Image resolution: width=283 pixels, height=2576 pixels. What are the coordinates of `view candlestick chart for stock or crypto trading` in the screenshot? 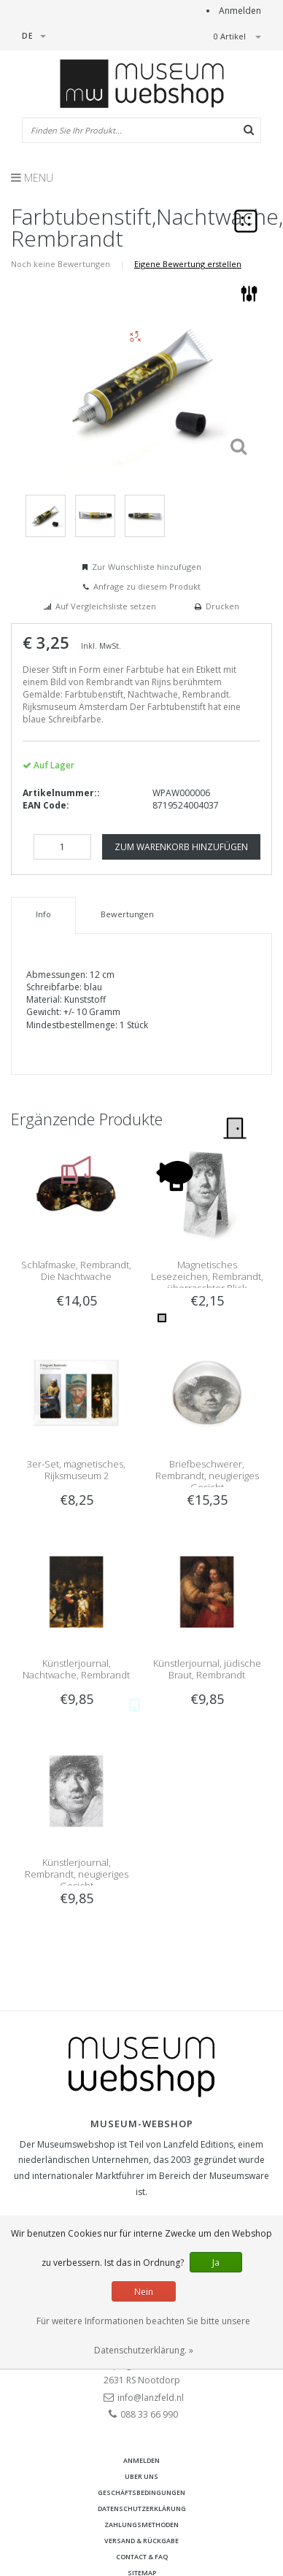 It's located at (249, 293).